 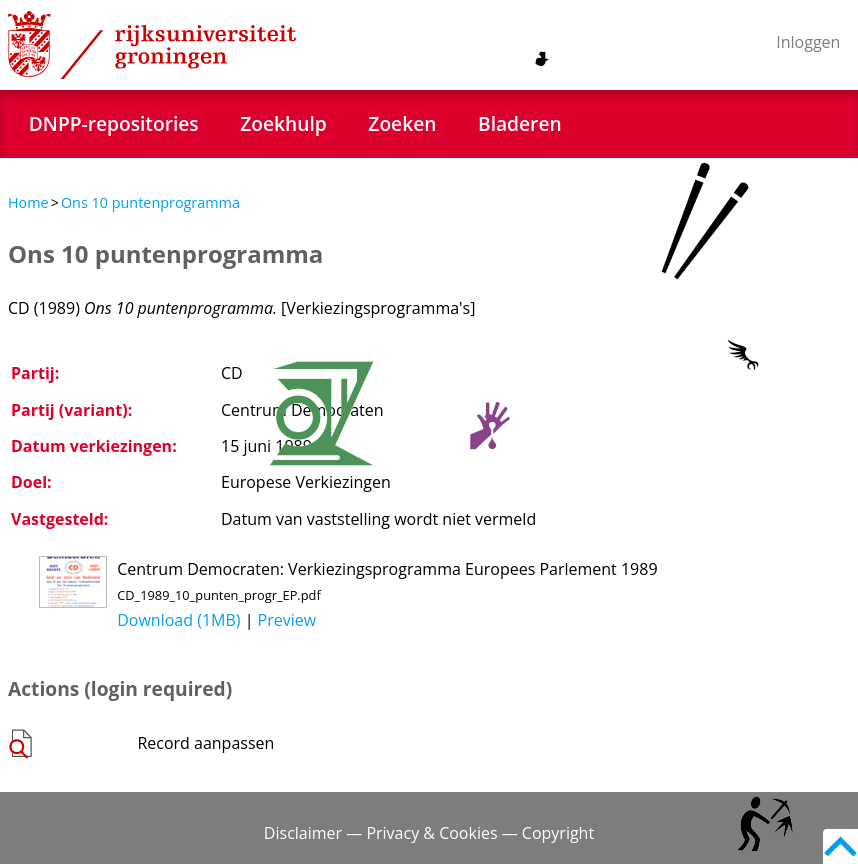 What do you see at coordinates (494, 425) in the screenshot?
I see `indicates a stigmata or sacred wound status effect` at bounding box center [494, 425].